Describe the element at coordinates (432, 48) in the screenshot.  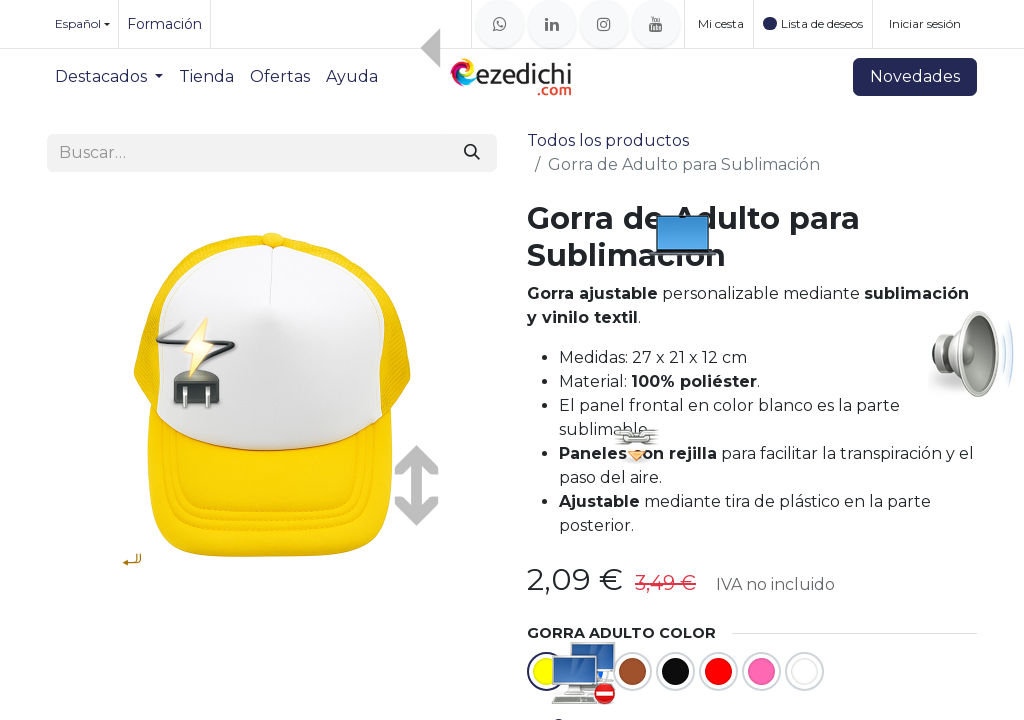
I see `navigate to the previous item or screen` at that location.